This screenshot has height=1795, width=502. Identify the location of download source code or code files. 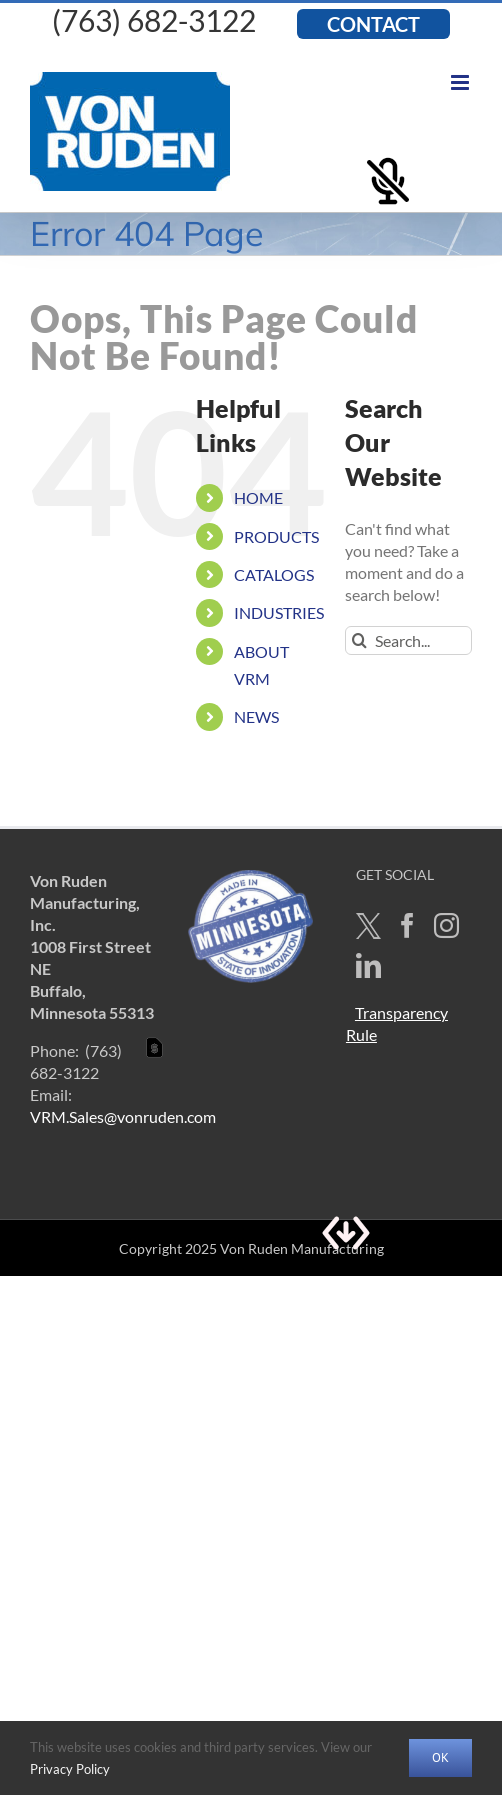
(346, 1233).